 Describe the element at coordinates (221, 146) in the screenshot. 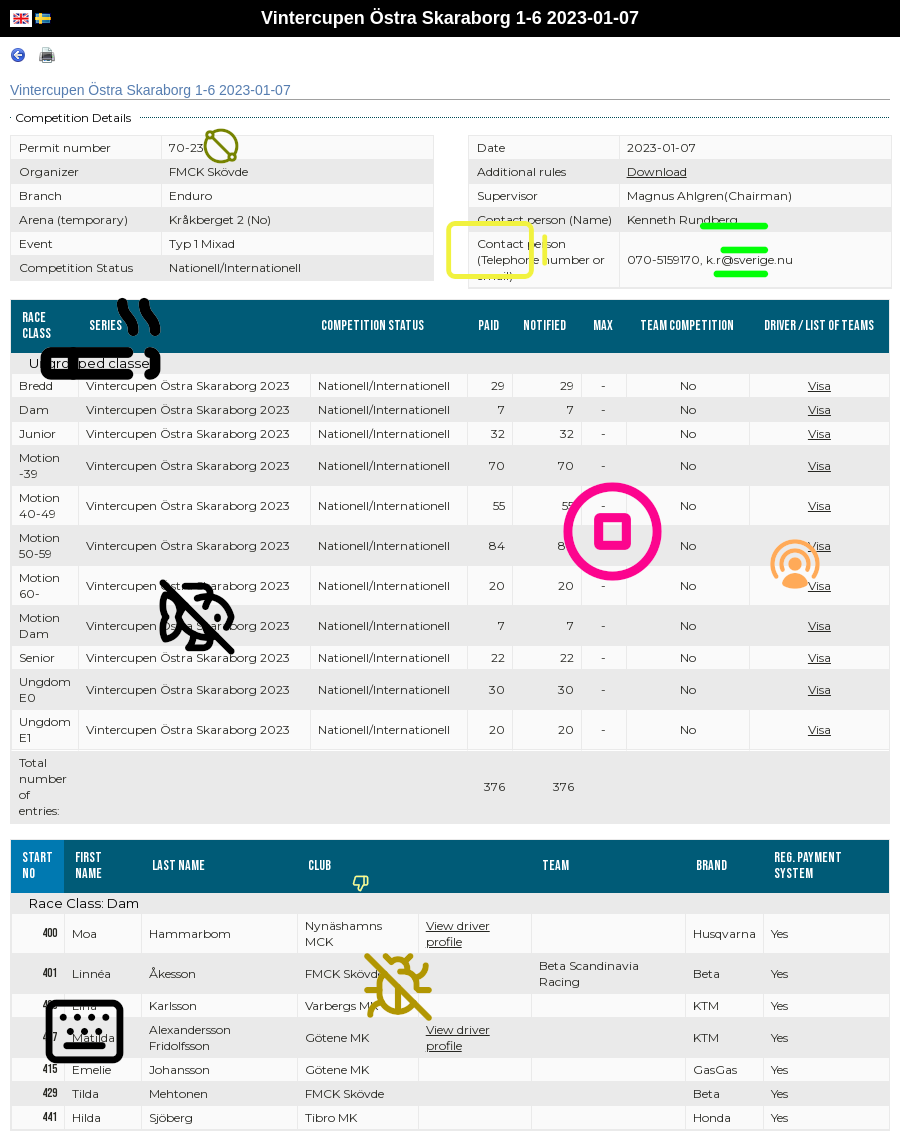

I see `measure or display diameter of a circular object` at that location.